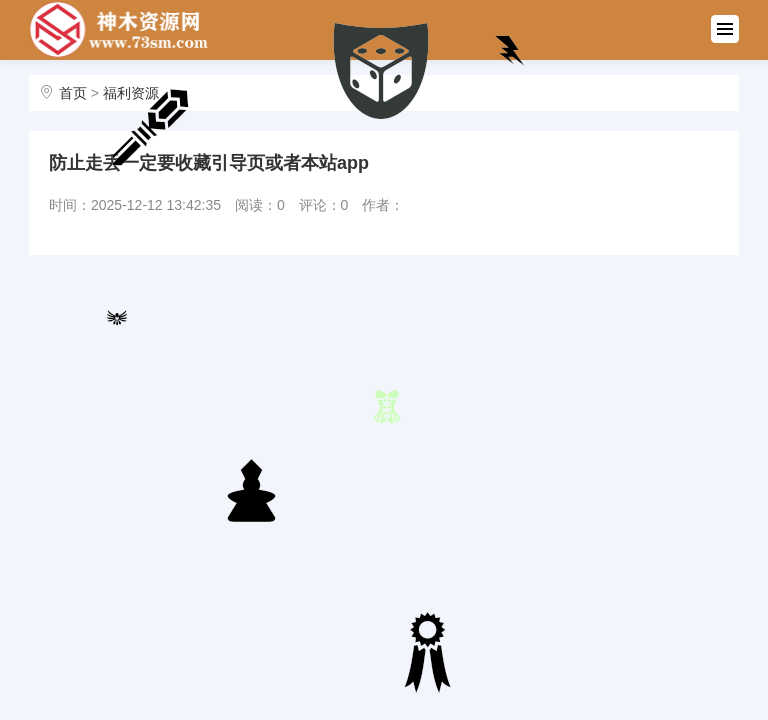  Describe the element at coordinates (117, 318) in the screenshot. I see `symbol representing freedom or liberation theme` at that location.